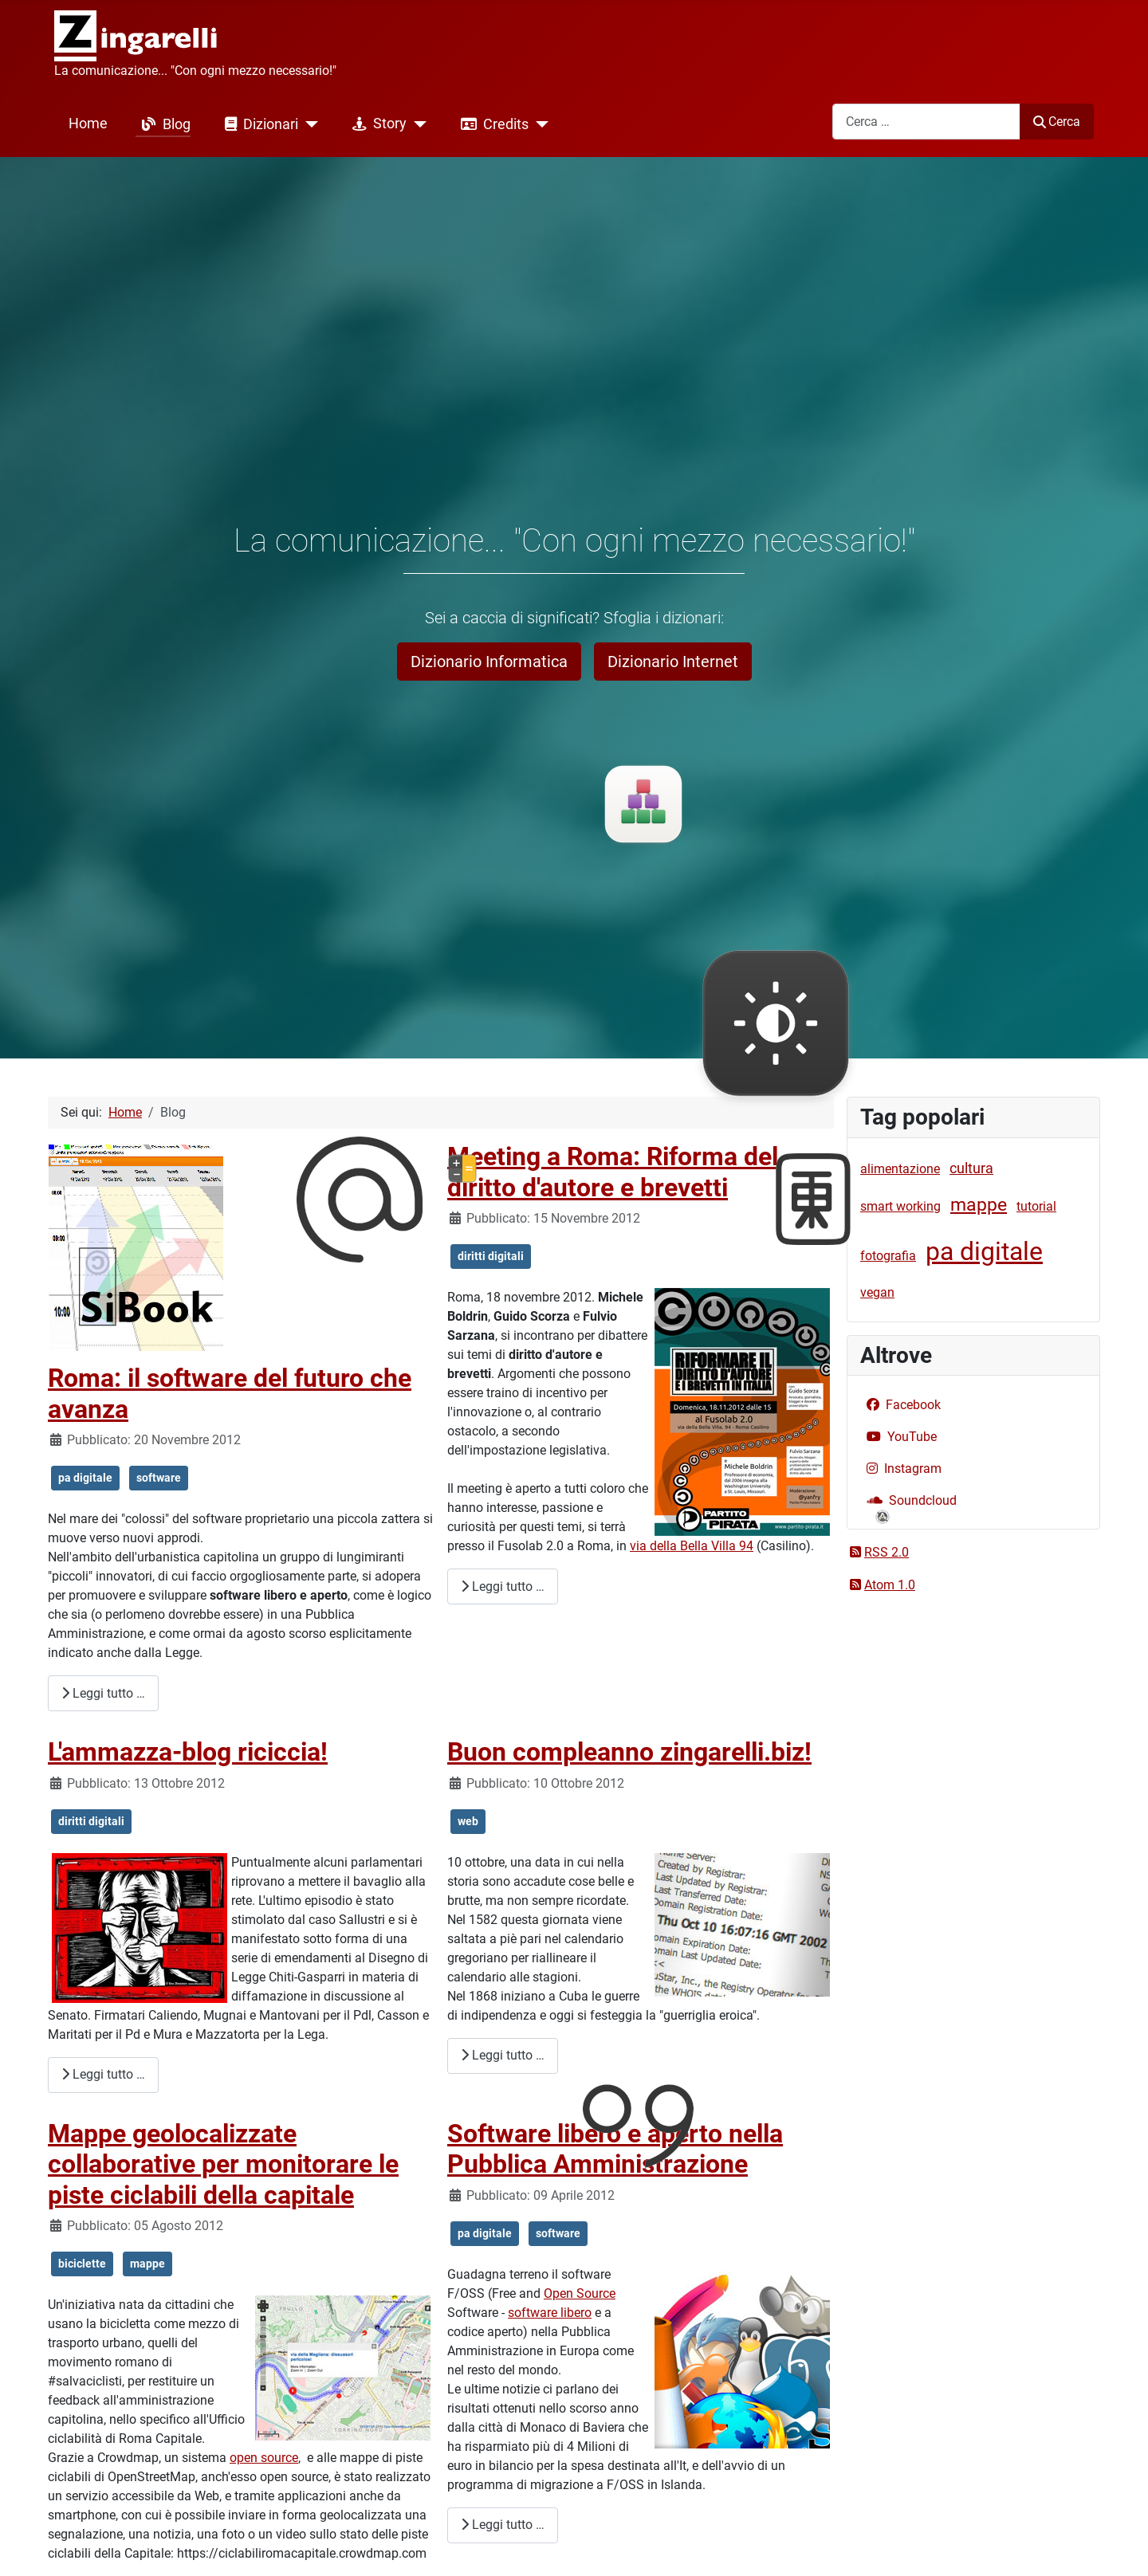 The image size is (1148, 2576). What do you see at coordinates (883, 1517) in the screenshot?
I see `check for available software updates` at bounding box center [883, 1517].